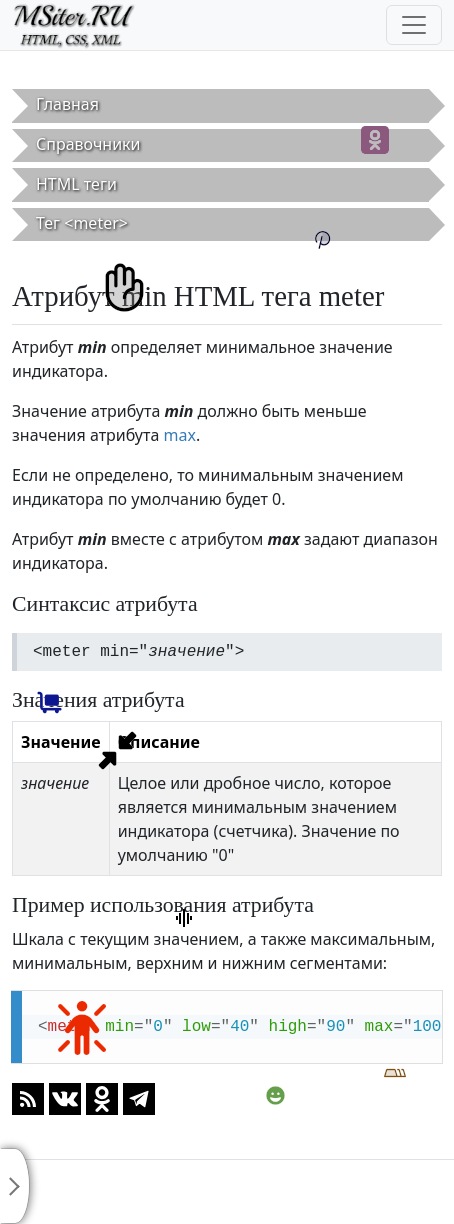 The width and height of the screenshot is (454, 1224). I want to click on view items ready for shipping, so click(49, 702).